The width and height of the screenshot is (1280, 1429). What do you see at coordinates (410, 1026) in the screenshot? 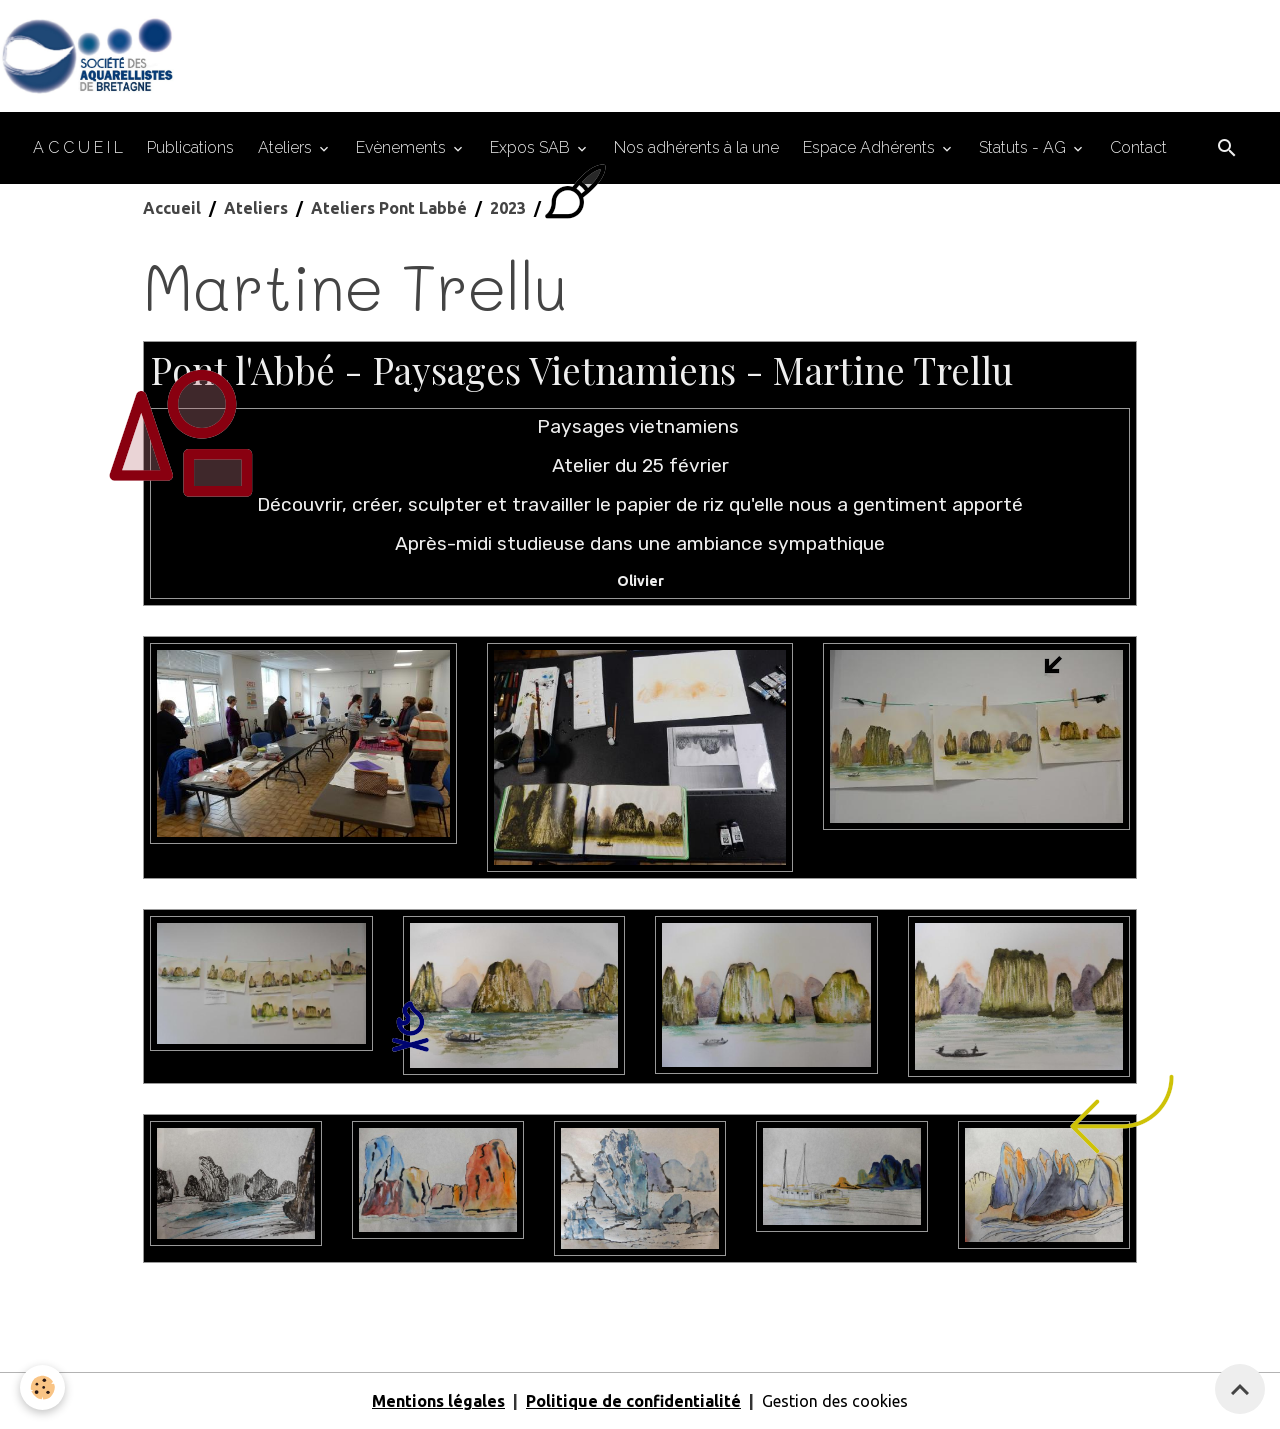
I see `start a campfire or outdoor activity mode` at bounding box center [410, 1026].